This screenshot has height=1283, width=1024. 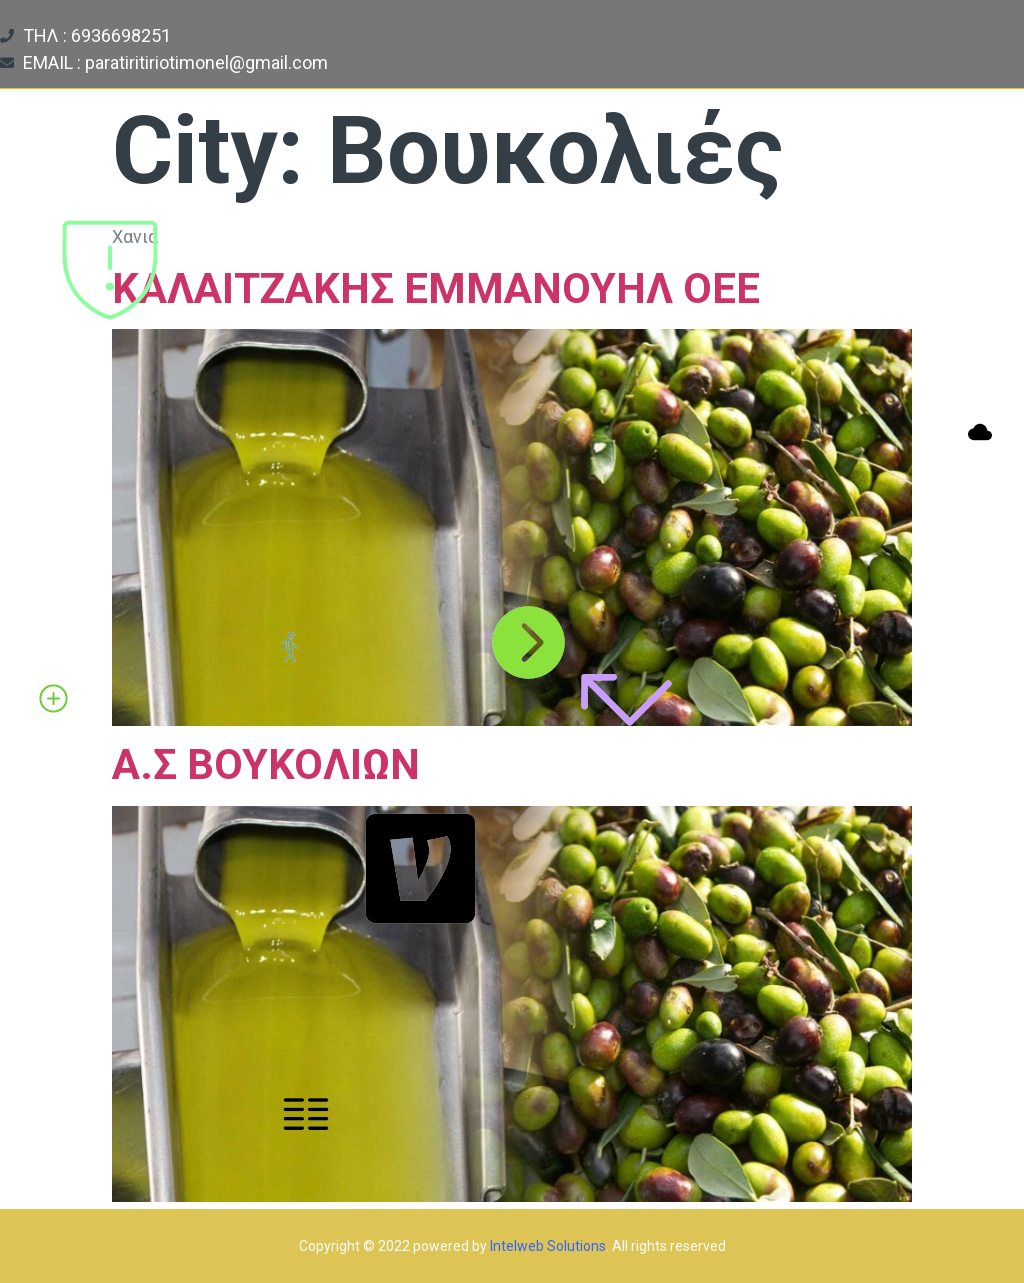 I want to click on go to the next item or page, so click(x=528, y=642).